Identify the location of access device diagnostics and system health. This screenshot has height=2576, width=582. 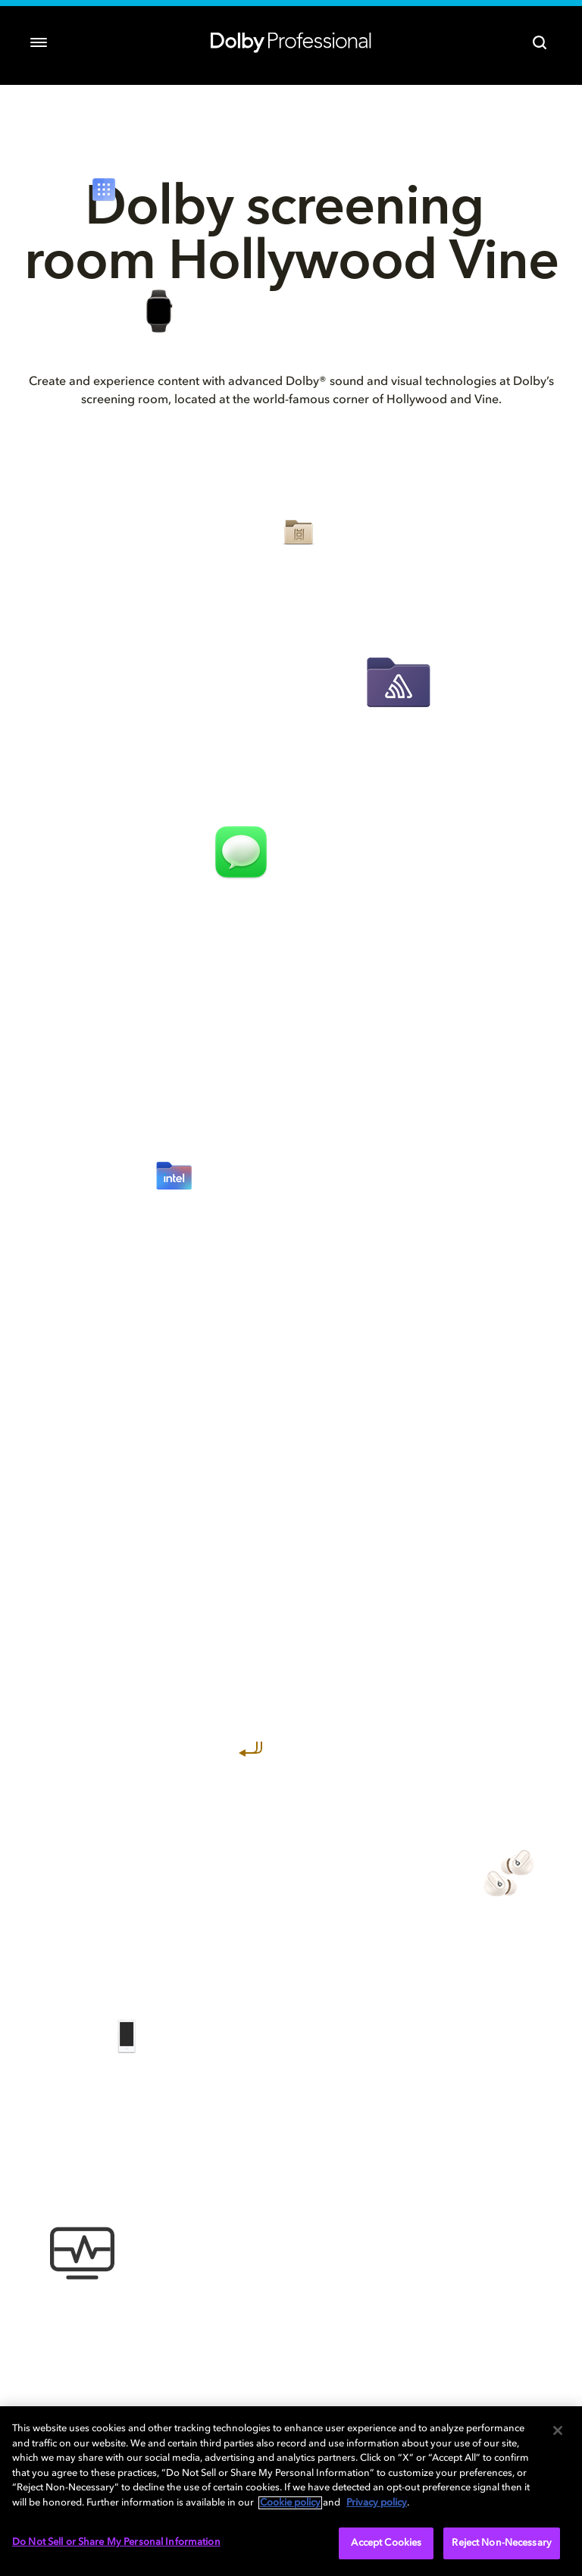
(82, 2251).